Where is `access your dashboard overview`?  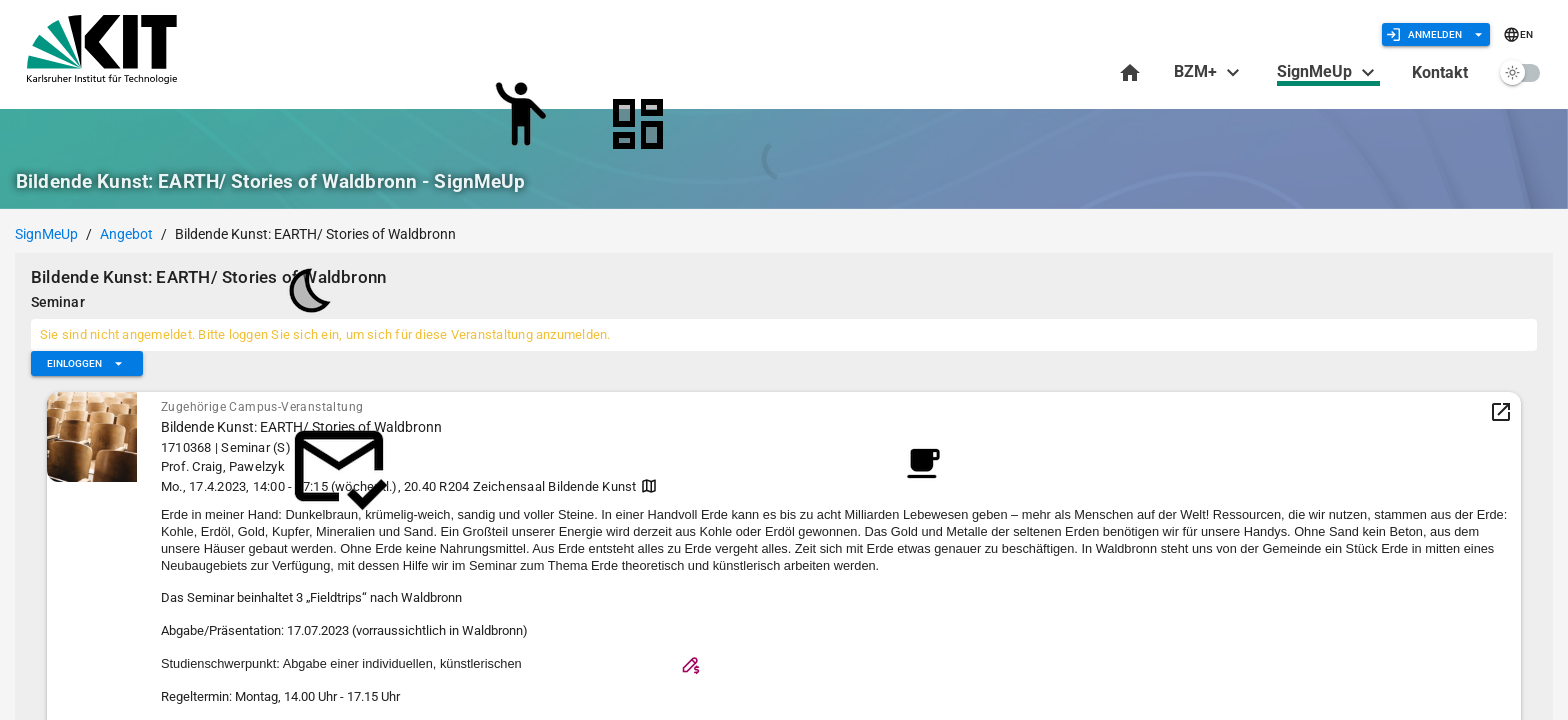
access your dashboard overview is located at coordinates (638, 124).